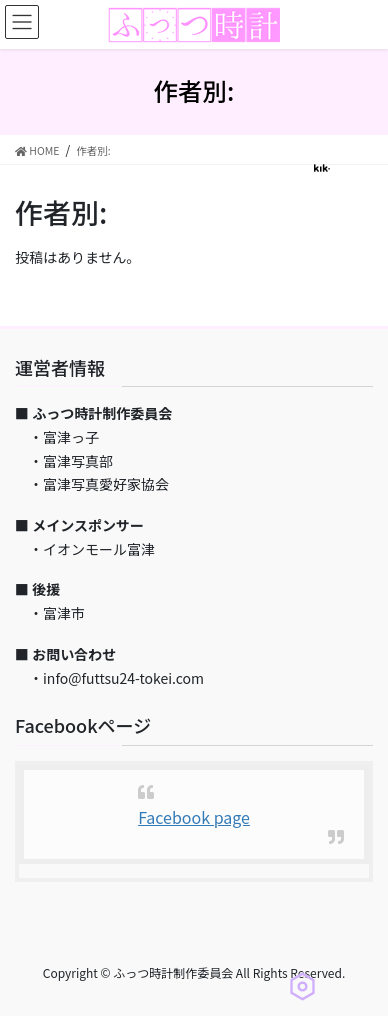  Describe the element at coordinates (302, 986) in the screenshot. I see `access settings or preferences` at that location.